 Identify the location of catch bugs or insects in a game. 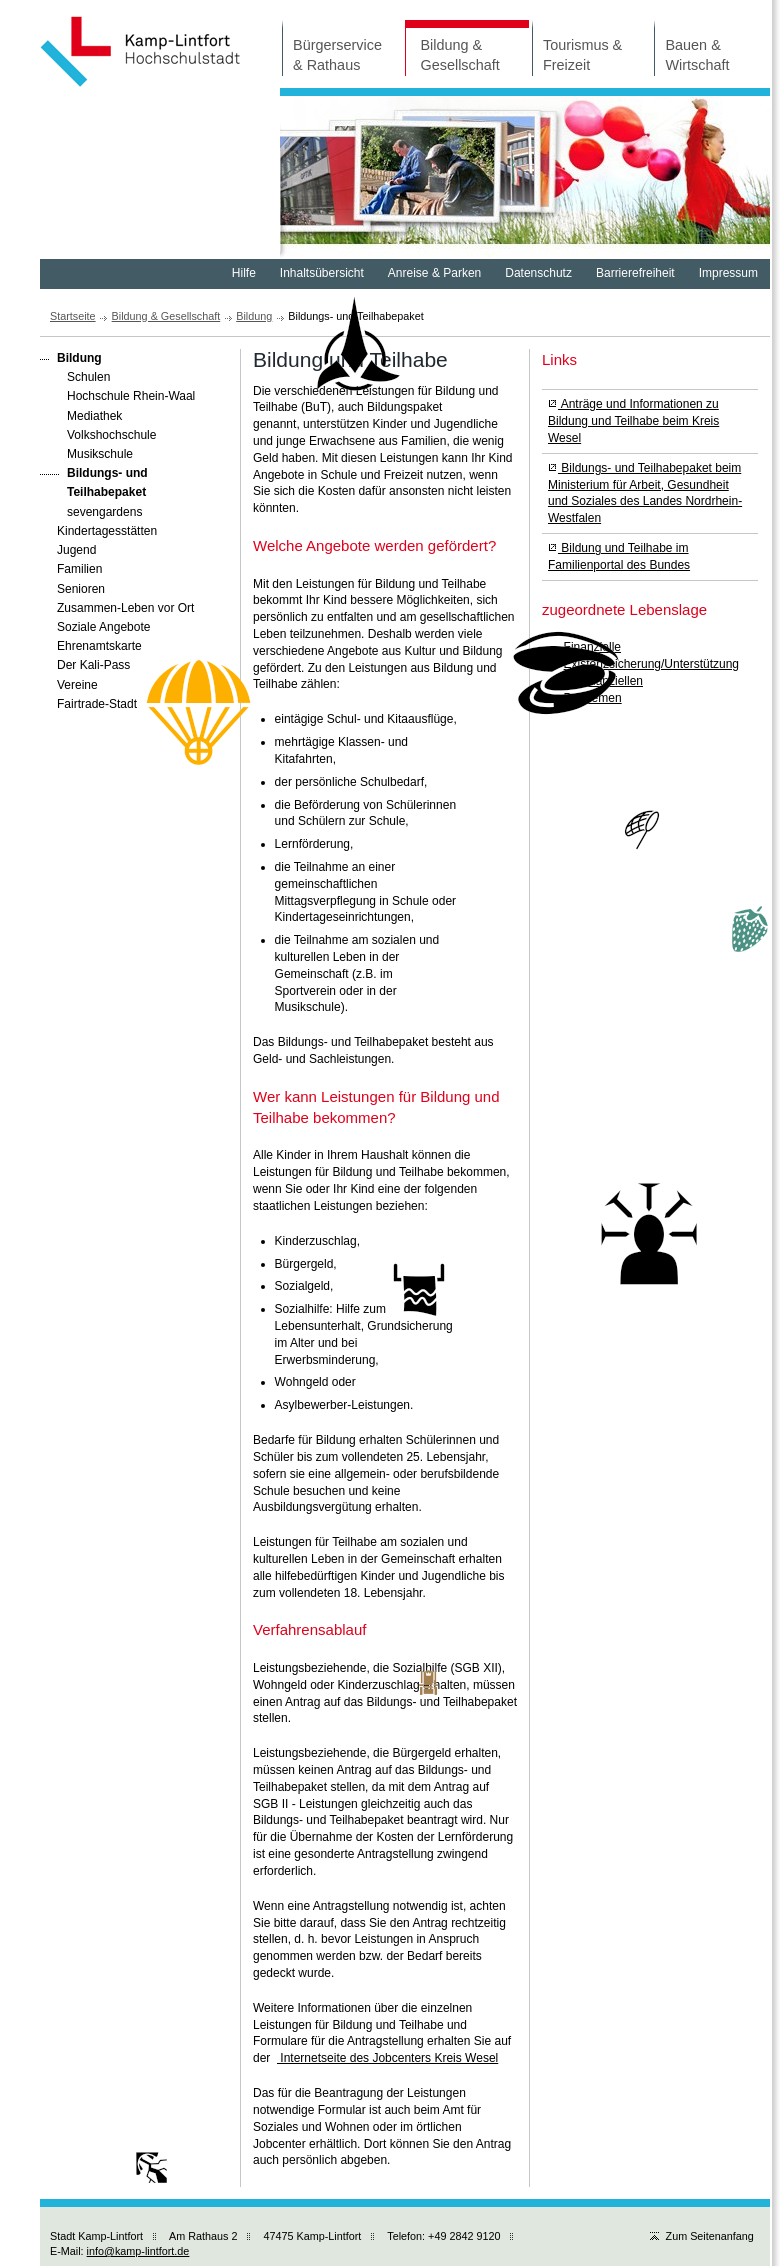
(642, 830).